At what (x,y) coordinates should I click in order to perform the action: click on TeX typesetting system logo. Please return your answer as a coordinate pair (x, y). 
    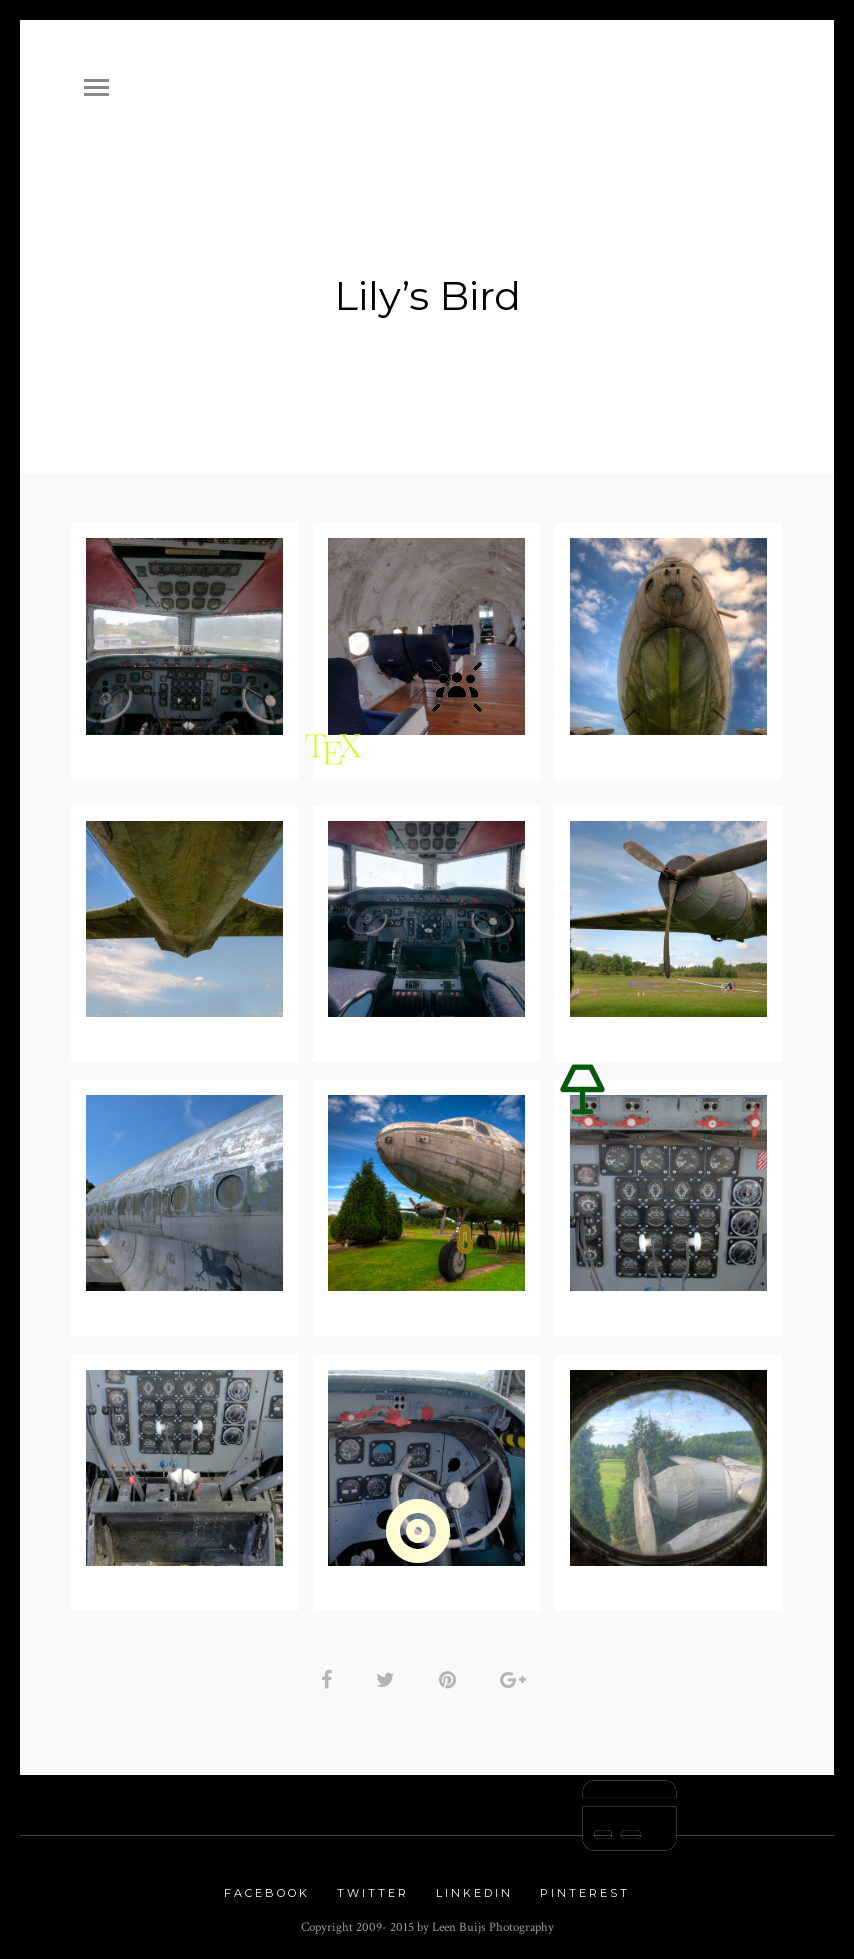
    Looking at the image, I should click on (333, 749).